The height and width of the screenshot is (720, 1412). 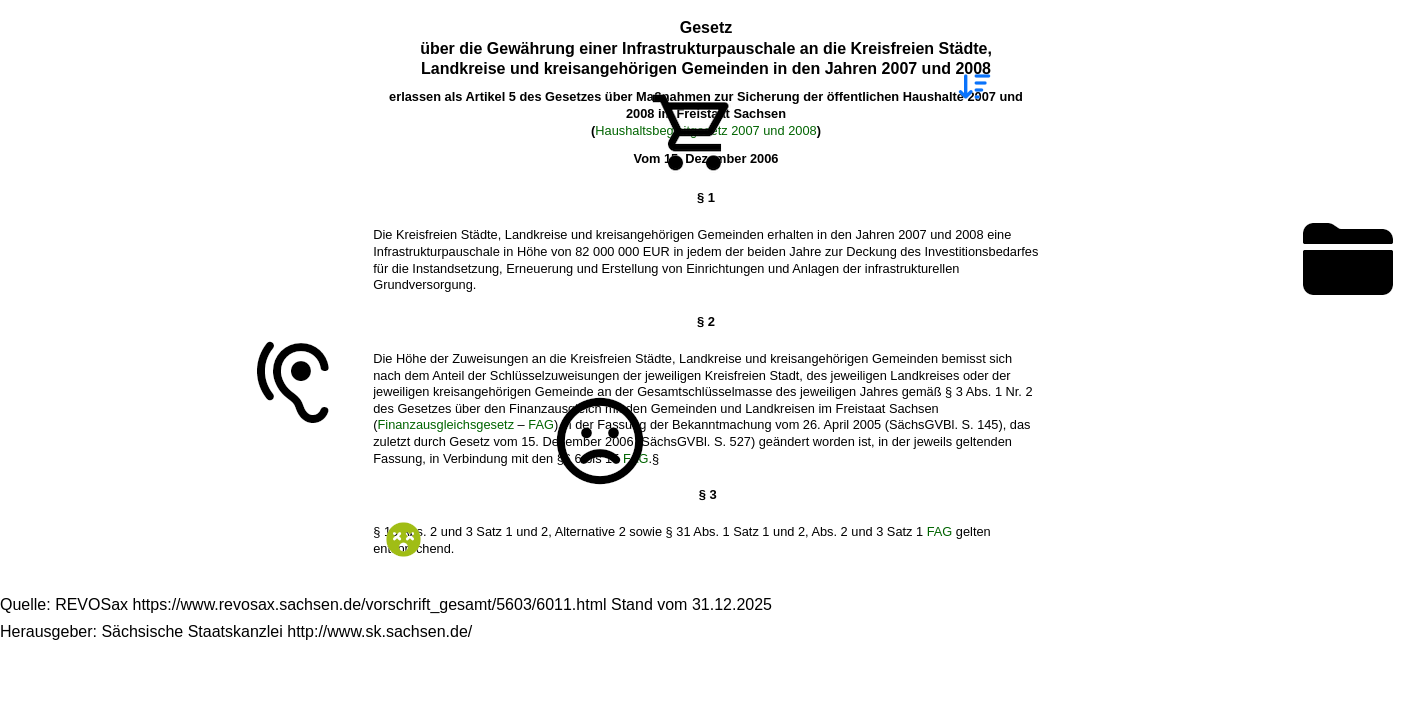 I want to click on view nearby grocery stores, so click(x=694, y=132).